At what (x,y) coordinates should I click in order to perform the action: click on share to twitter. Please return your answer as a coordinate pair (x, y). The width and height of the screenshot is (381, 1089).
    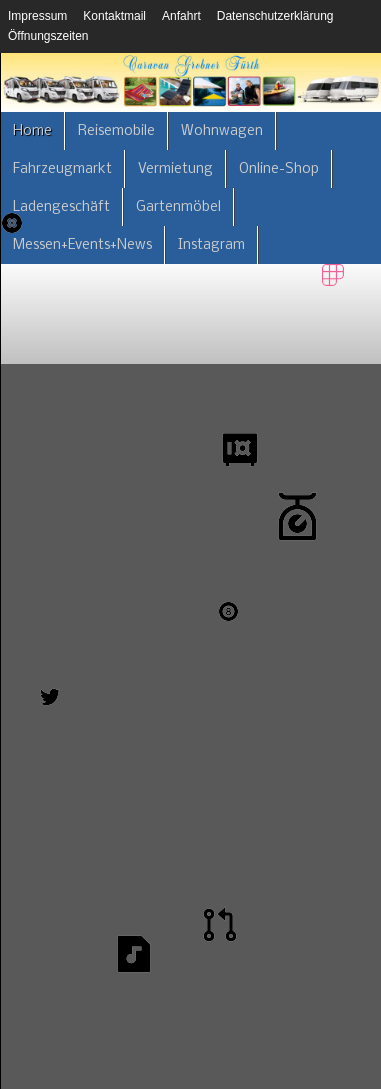
    Looking at the image, I should click on (50, 697).